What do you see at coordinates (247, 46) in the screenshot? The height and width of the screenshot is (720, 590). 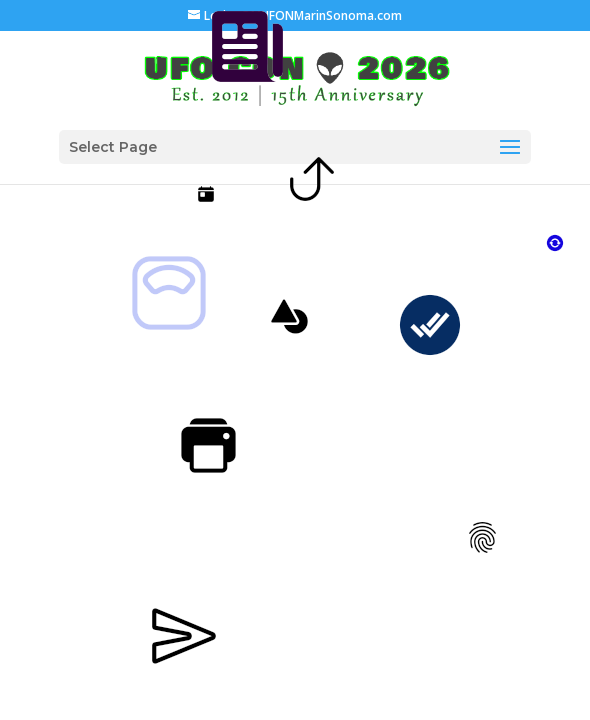 I see `view news or articles` at bounding box center [247, 46].